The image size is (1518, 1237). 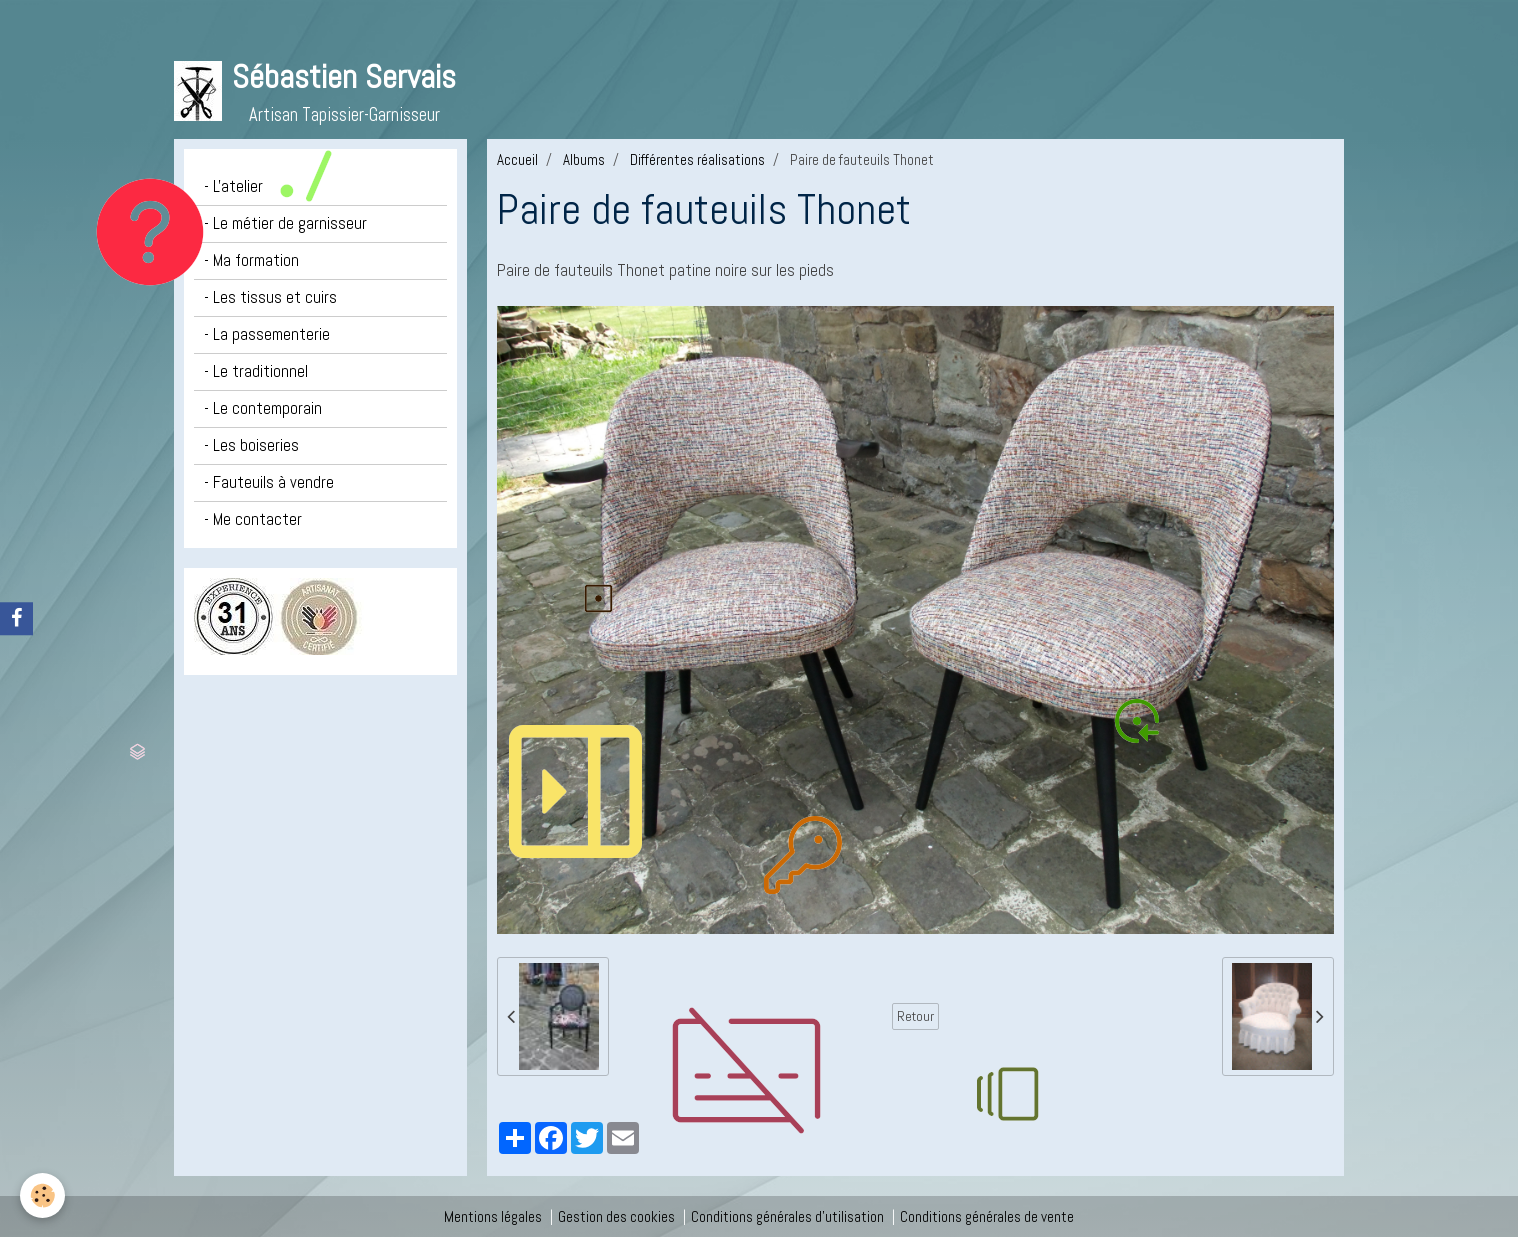 I want to click on view stacked layers or items, so click(x=137, y=751).